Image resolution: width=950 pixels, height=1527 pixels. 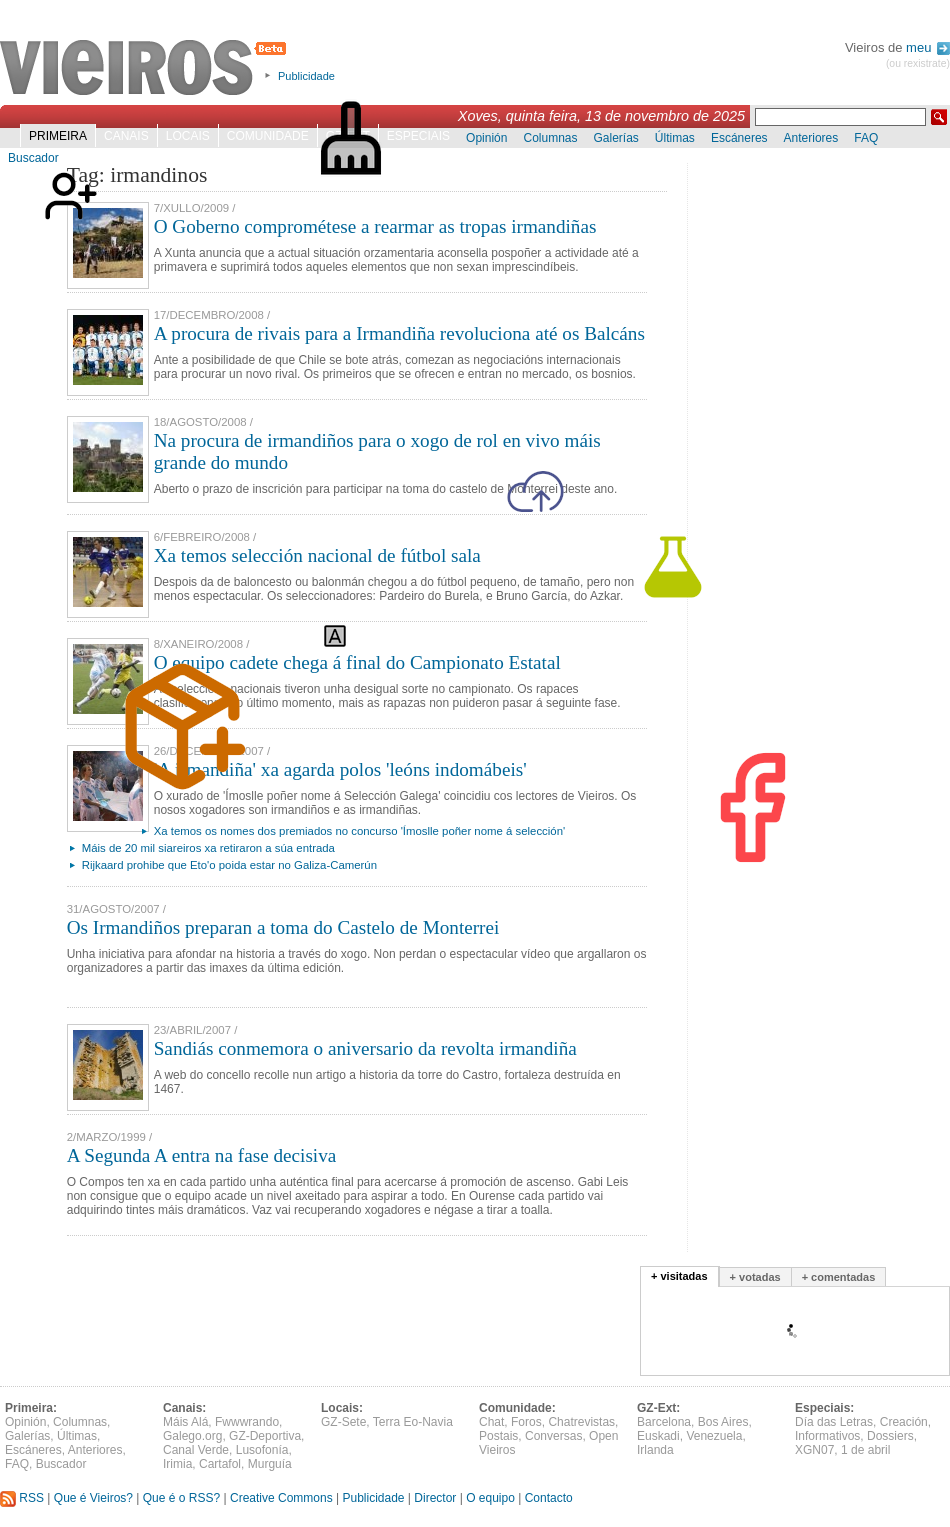 What do you see at coordinates (535, 491) in the screenshot?
I see `upload file to cloud storage` at bounding box center [535, 491].